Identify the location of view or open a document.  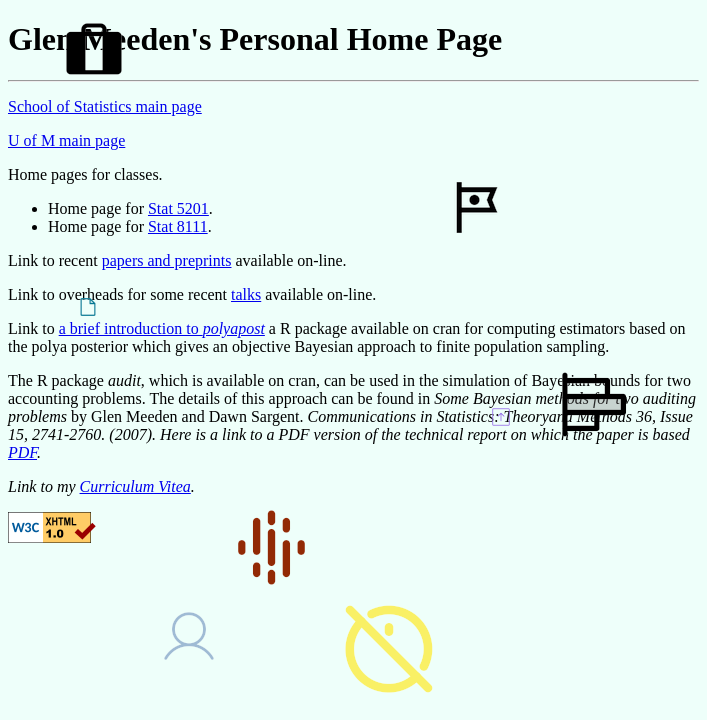
(88, 307).